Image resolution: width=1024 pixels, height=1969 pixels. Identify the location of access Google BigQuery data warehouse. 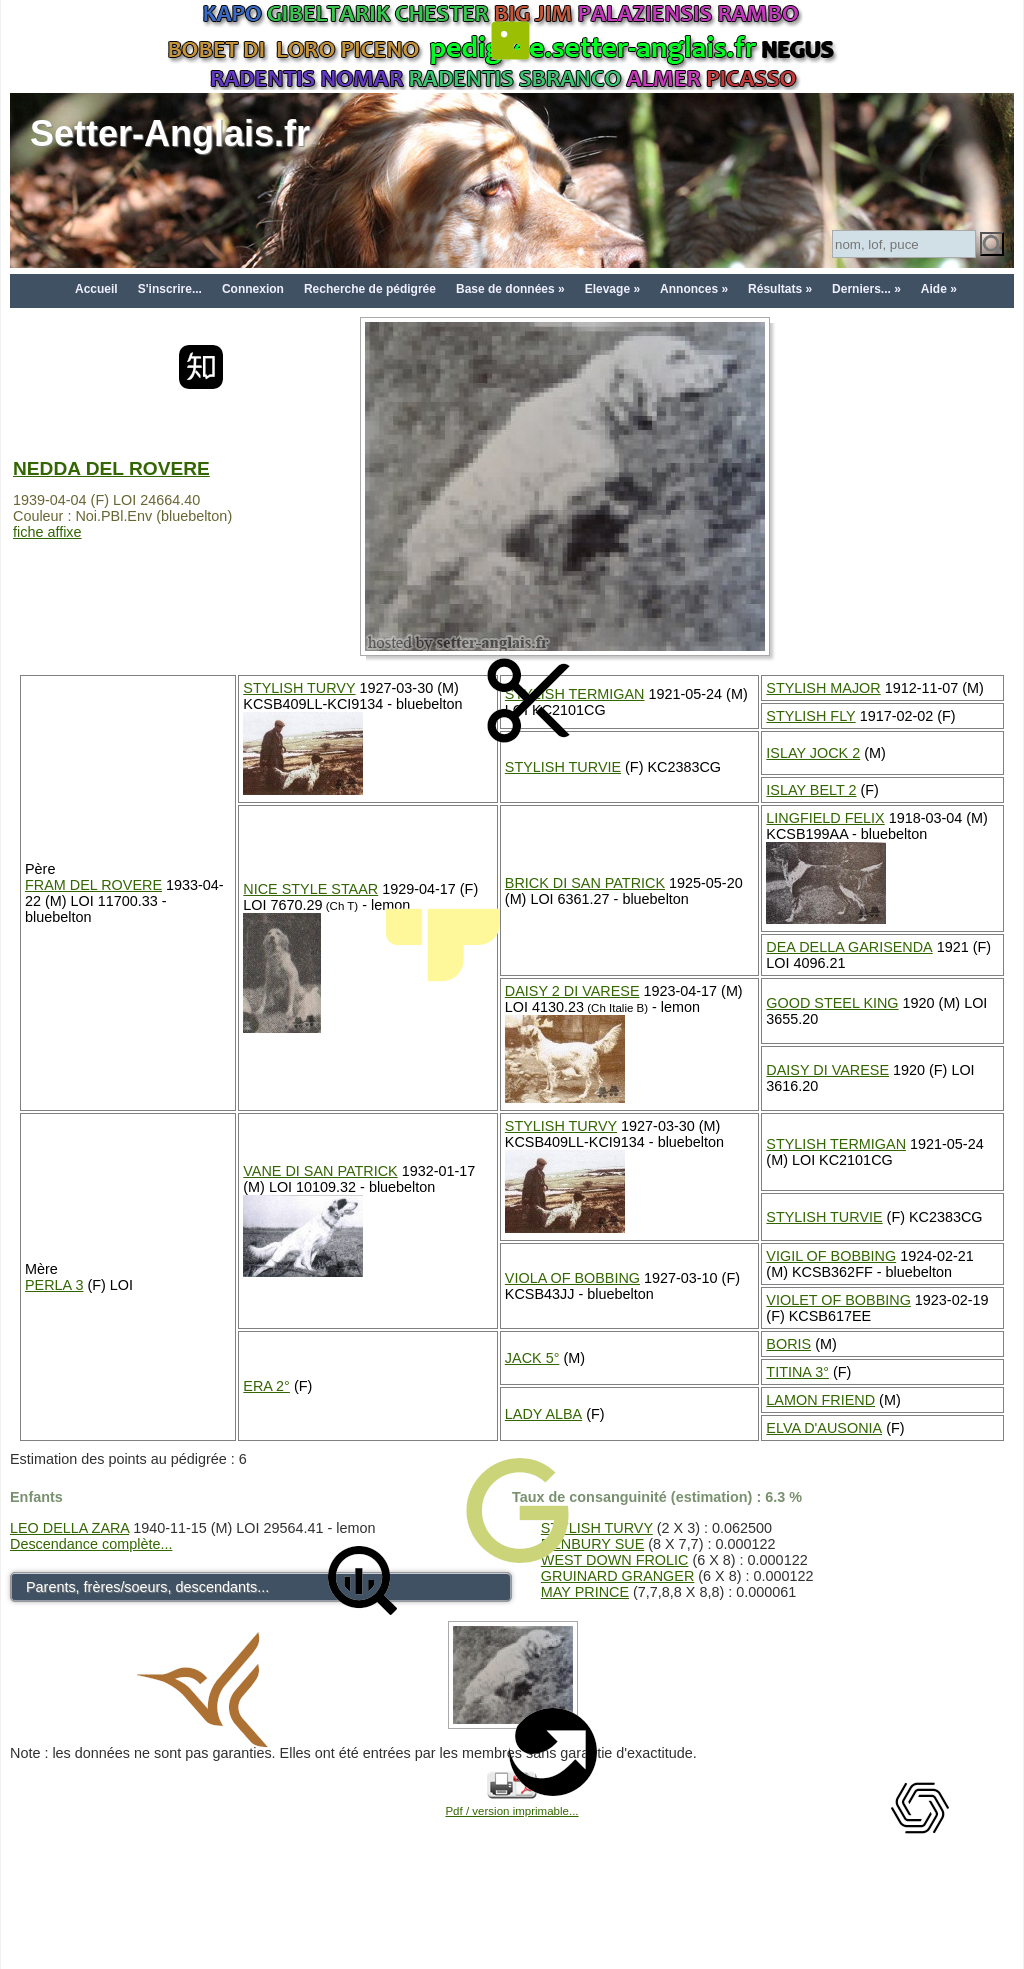
(362, 1580).